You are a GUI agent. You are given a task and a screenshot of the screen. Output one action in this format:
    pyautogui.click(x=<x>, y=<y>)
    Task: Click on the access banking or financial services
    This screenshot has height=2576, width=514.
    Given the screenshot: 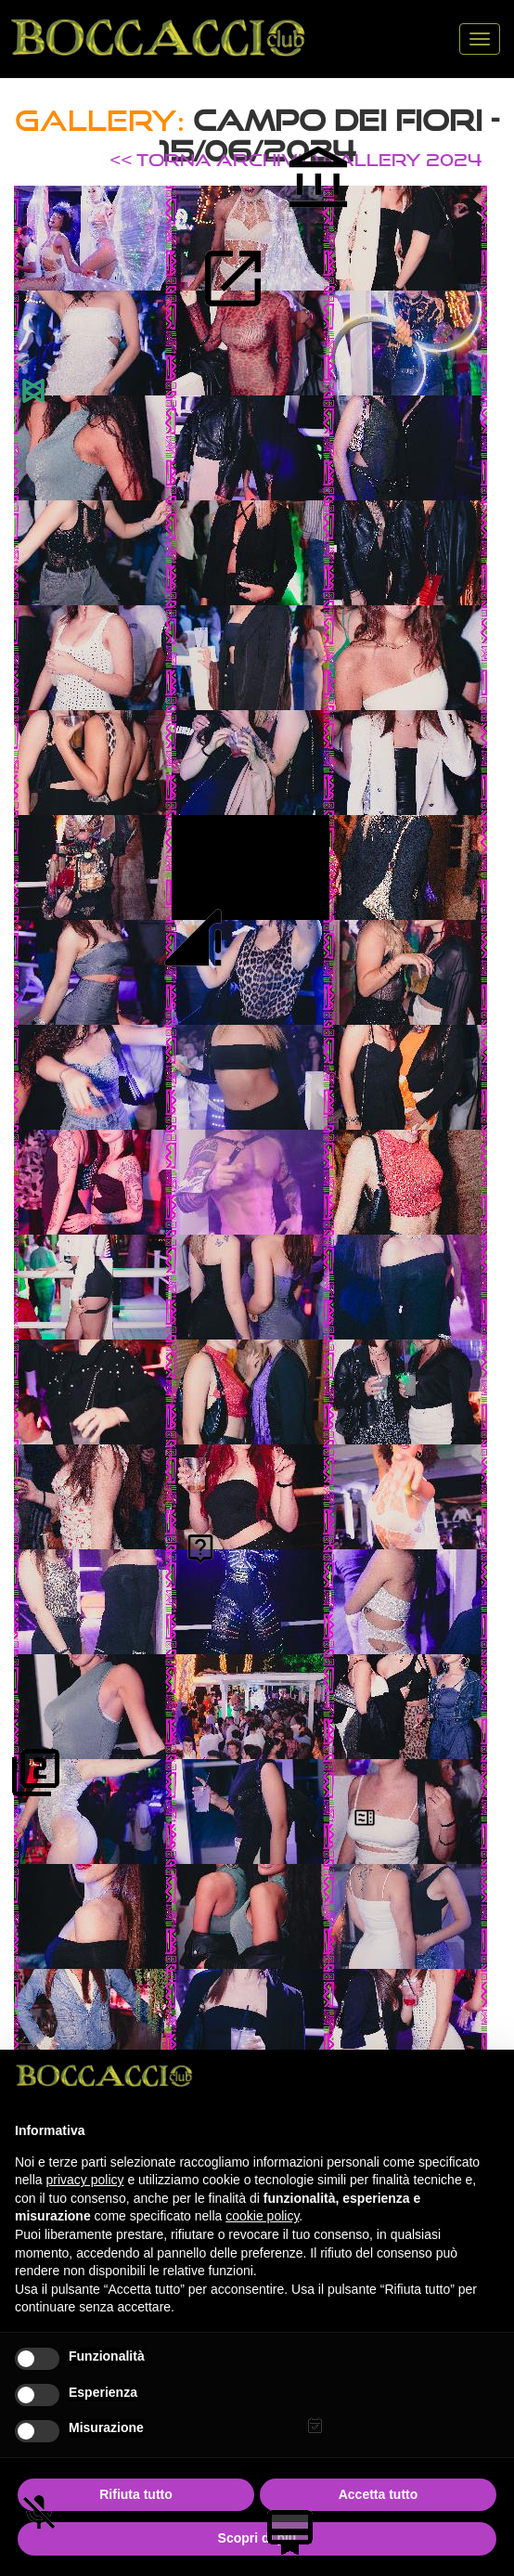 What is the action you would take?
    pyautogui.click(x=319, y=179)
    